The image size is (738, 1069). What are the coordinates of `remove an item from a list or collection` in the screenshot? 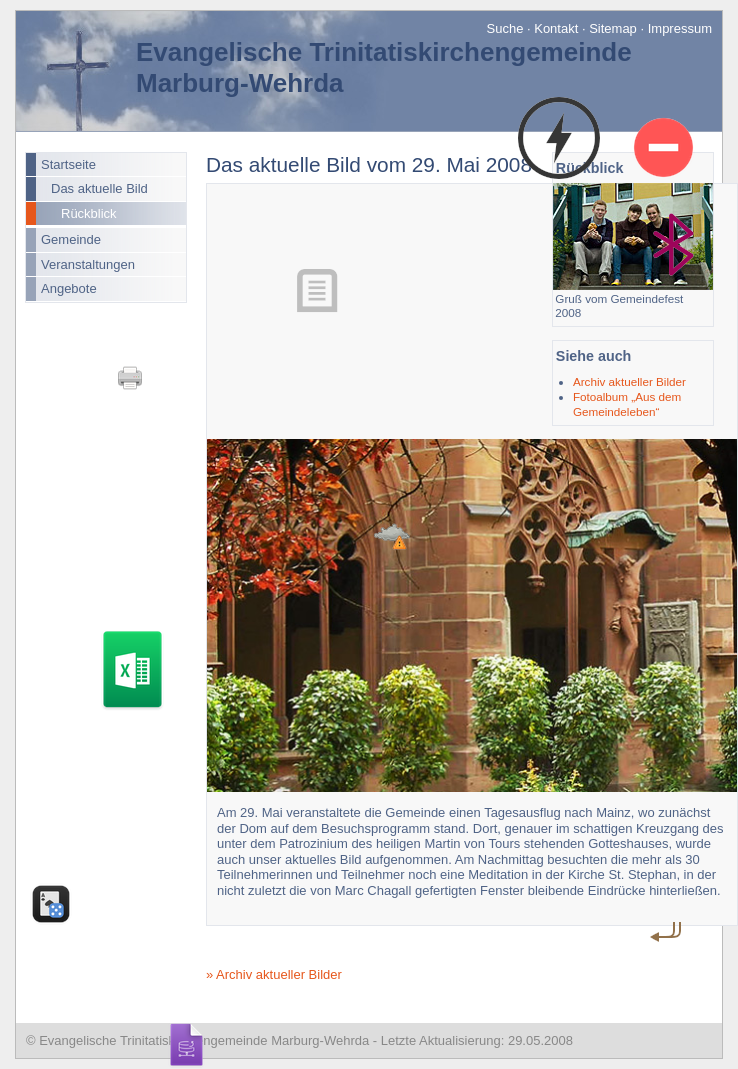 It's located at (663, 147).